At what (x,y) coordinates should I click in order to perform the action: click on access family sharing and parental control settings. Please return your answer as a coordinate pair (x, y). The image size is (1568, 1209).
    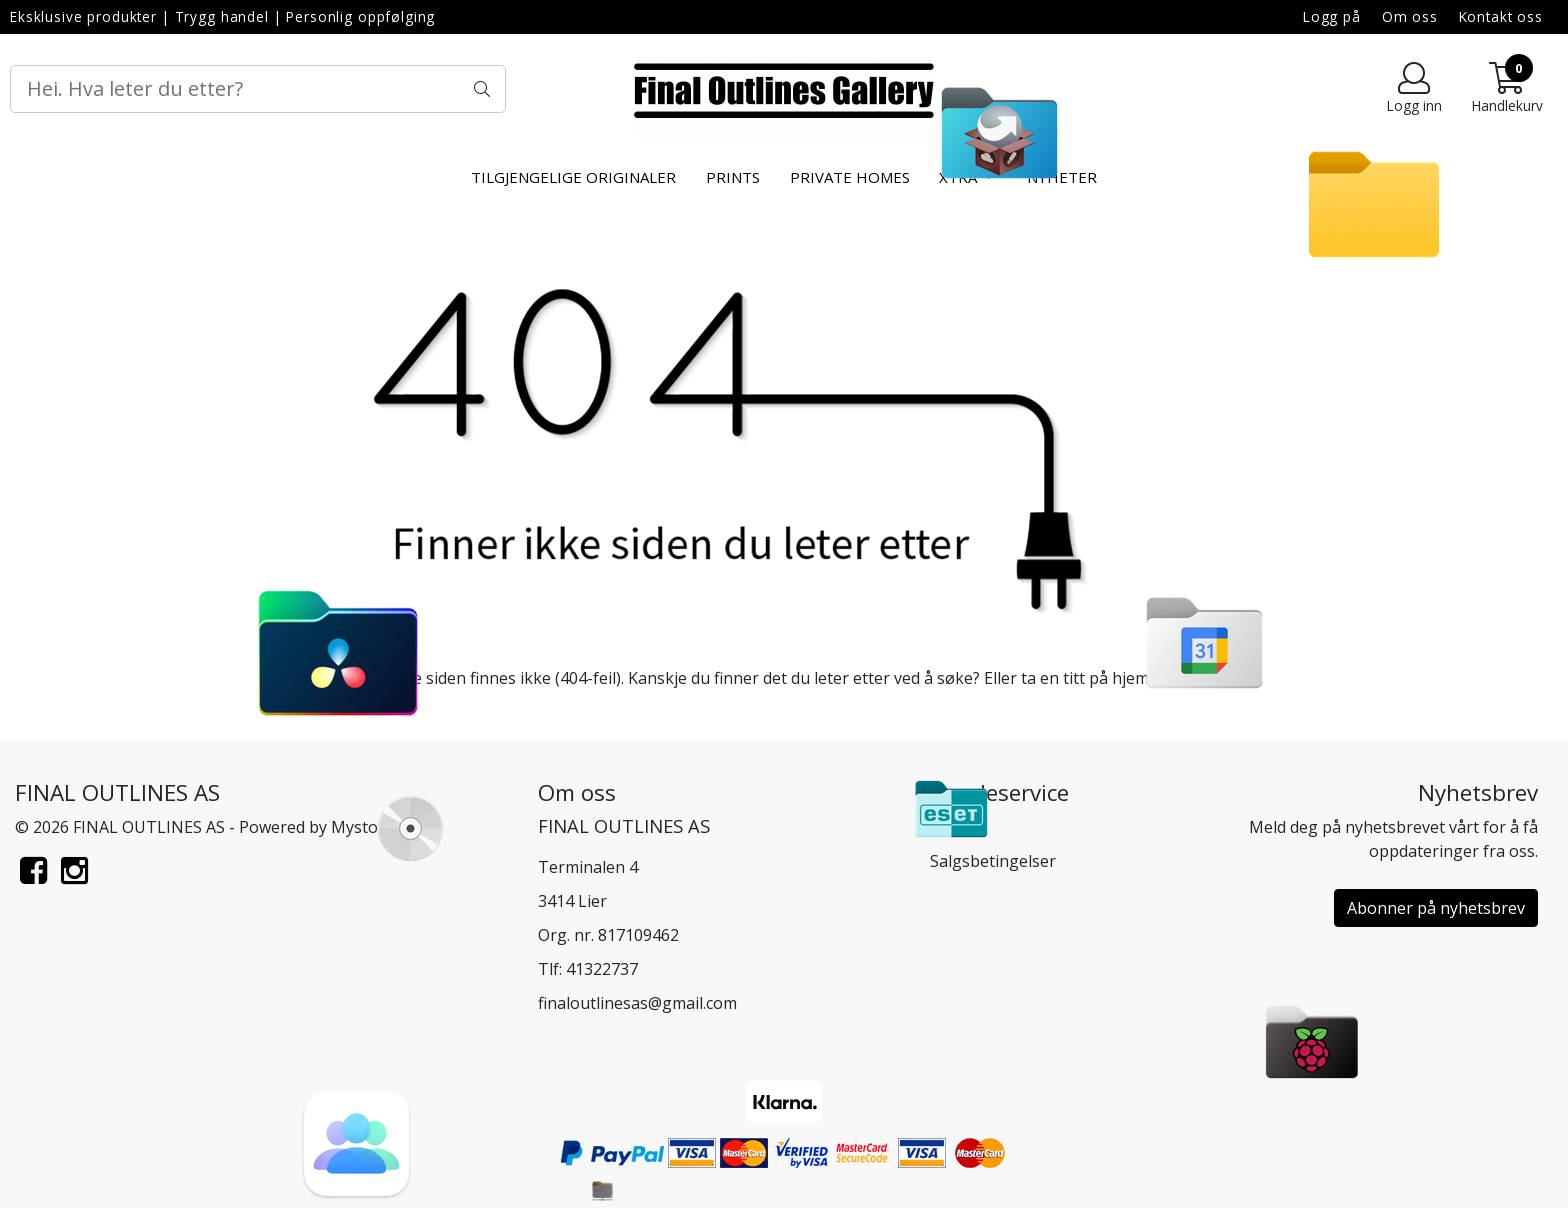
    Looking at the image, I should click on (356, 1143).